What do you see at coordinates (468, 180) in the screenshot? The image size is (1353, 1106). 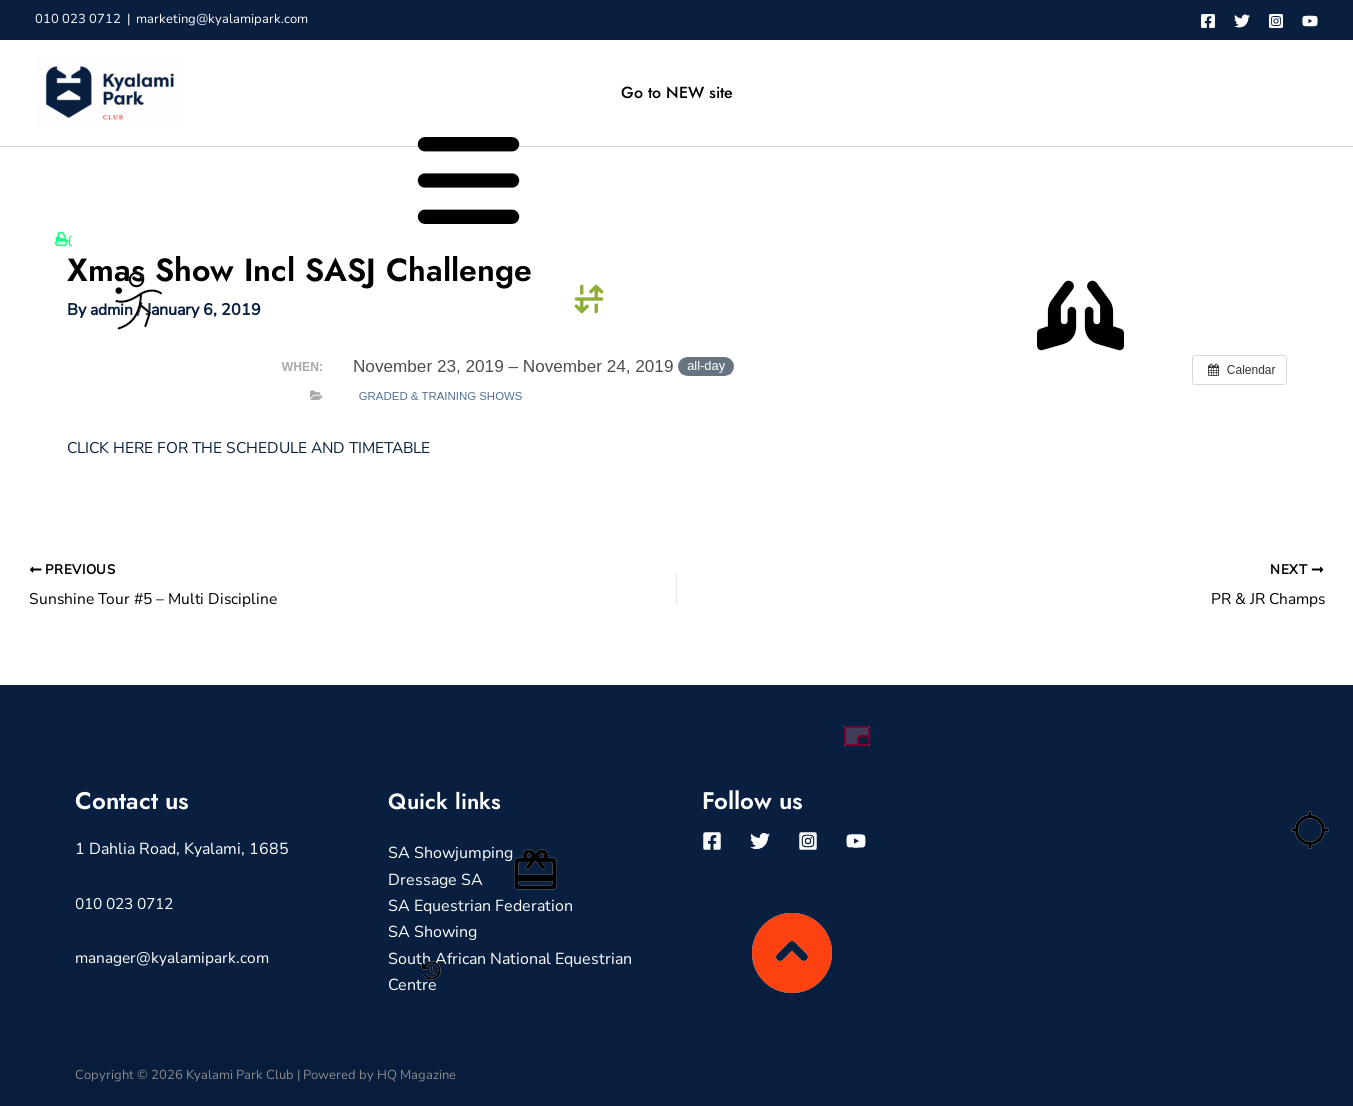 I see `open navigation menu` at bounding box center [468, 180].